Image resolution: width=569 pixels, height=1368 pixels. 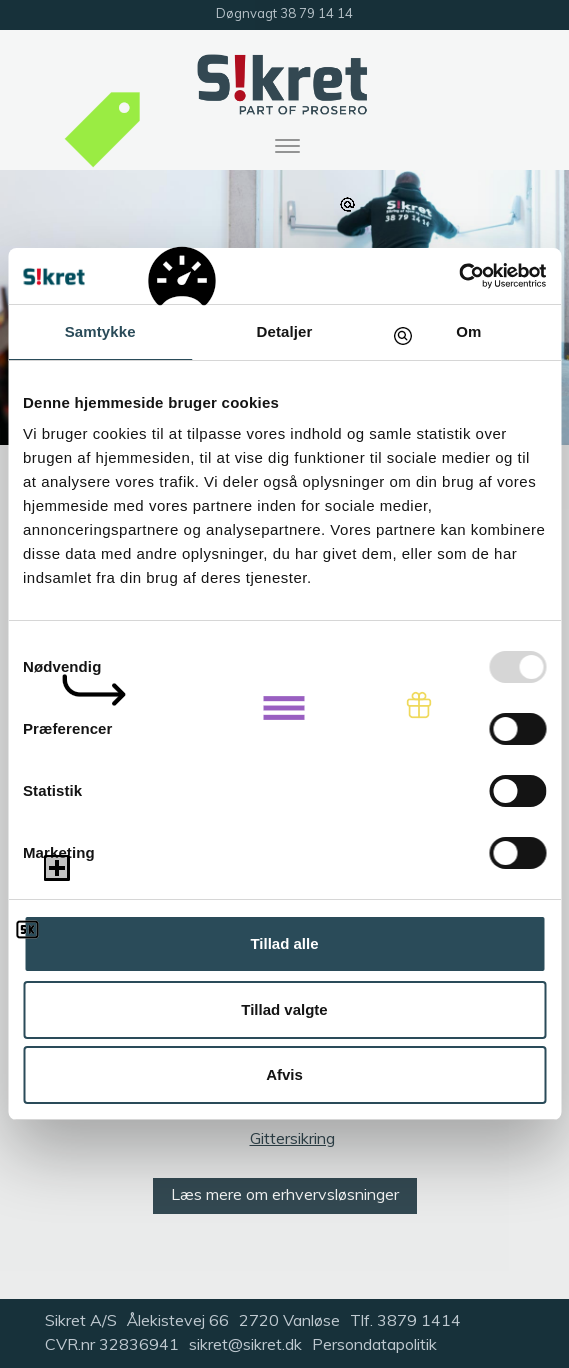 What do you see at coordinates (284, 708) in the screenshot?
I see `open navigation menu` at bounding box center [284, 708].